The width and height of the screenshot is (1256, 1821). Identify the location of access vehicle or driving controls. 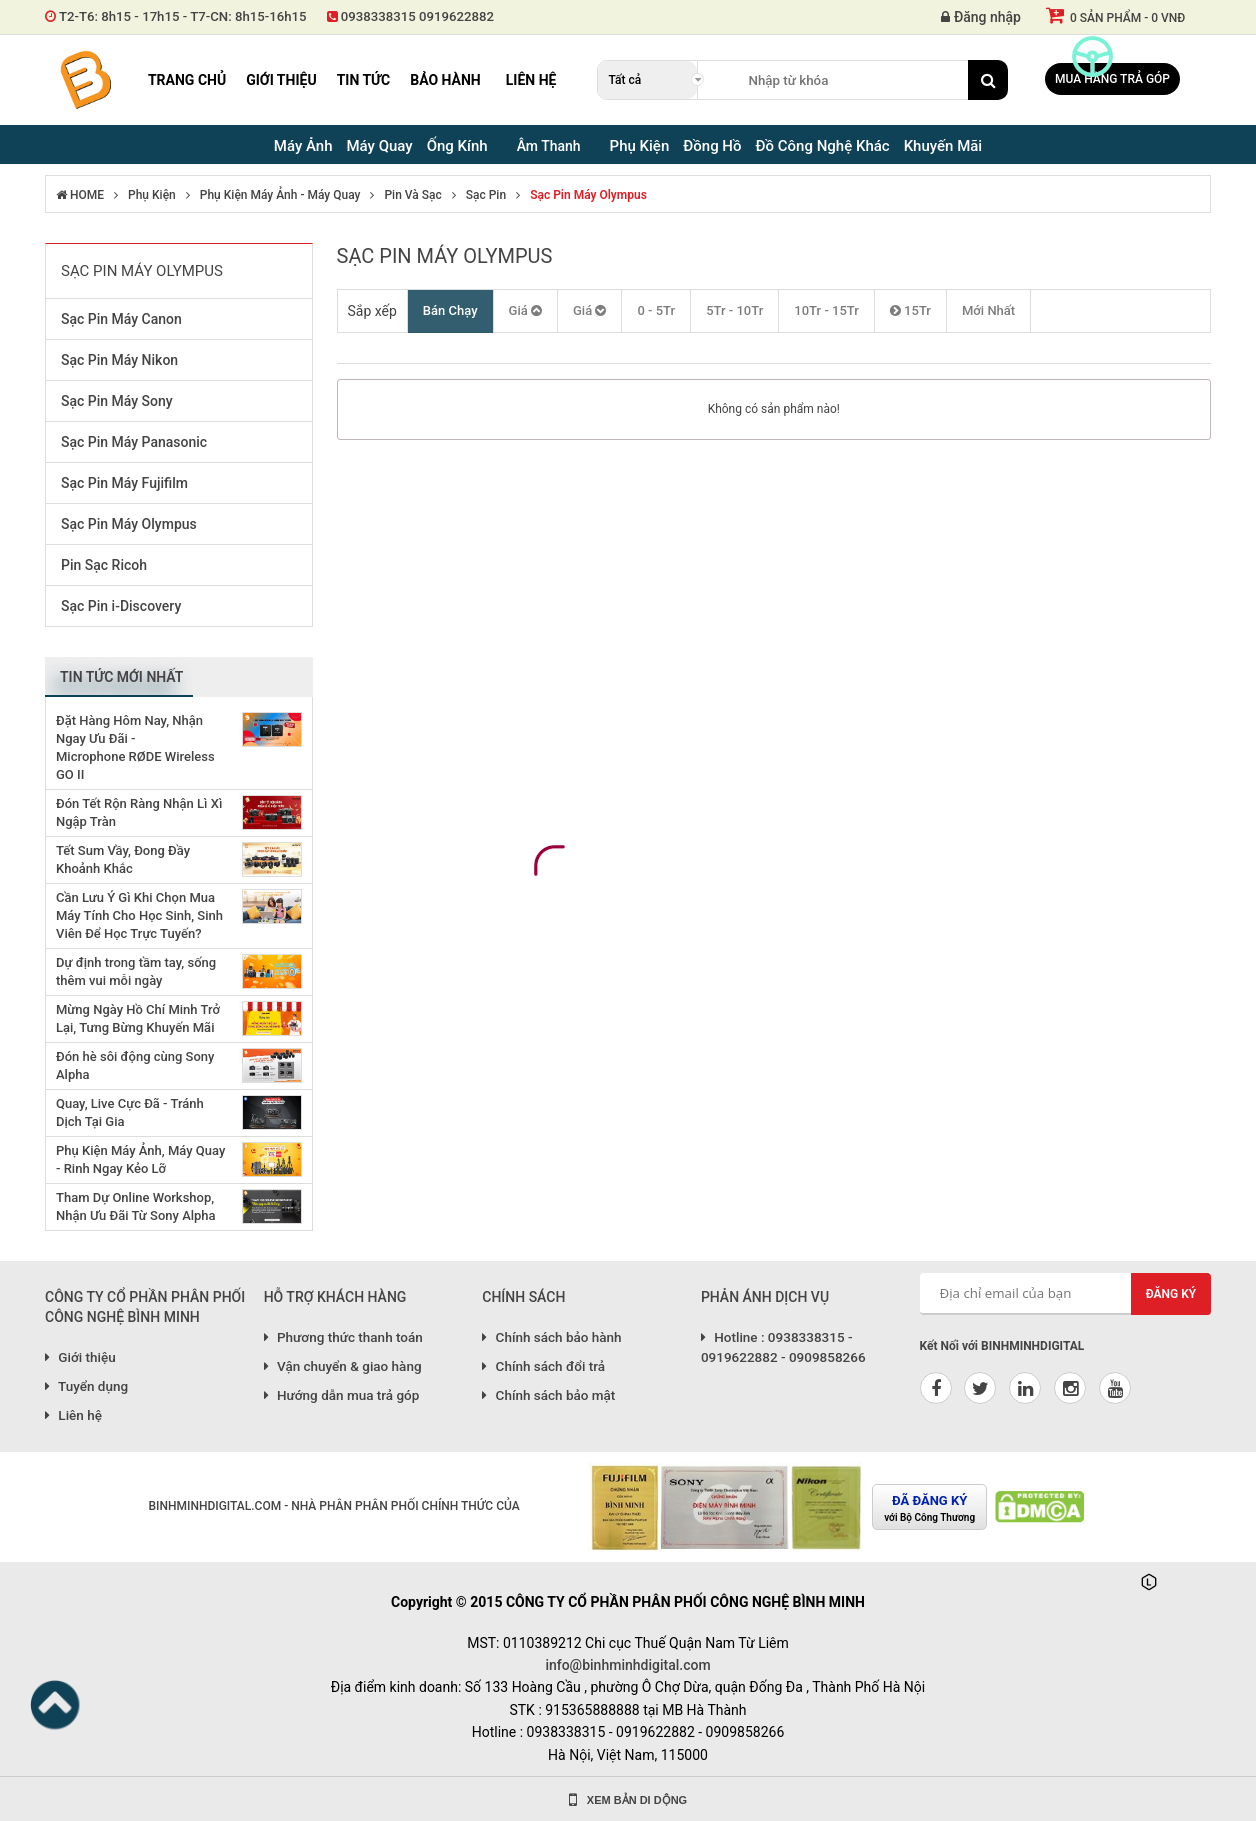
(1092, 56).